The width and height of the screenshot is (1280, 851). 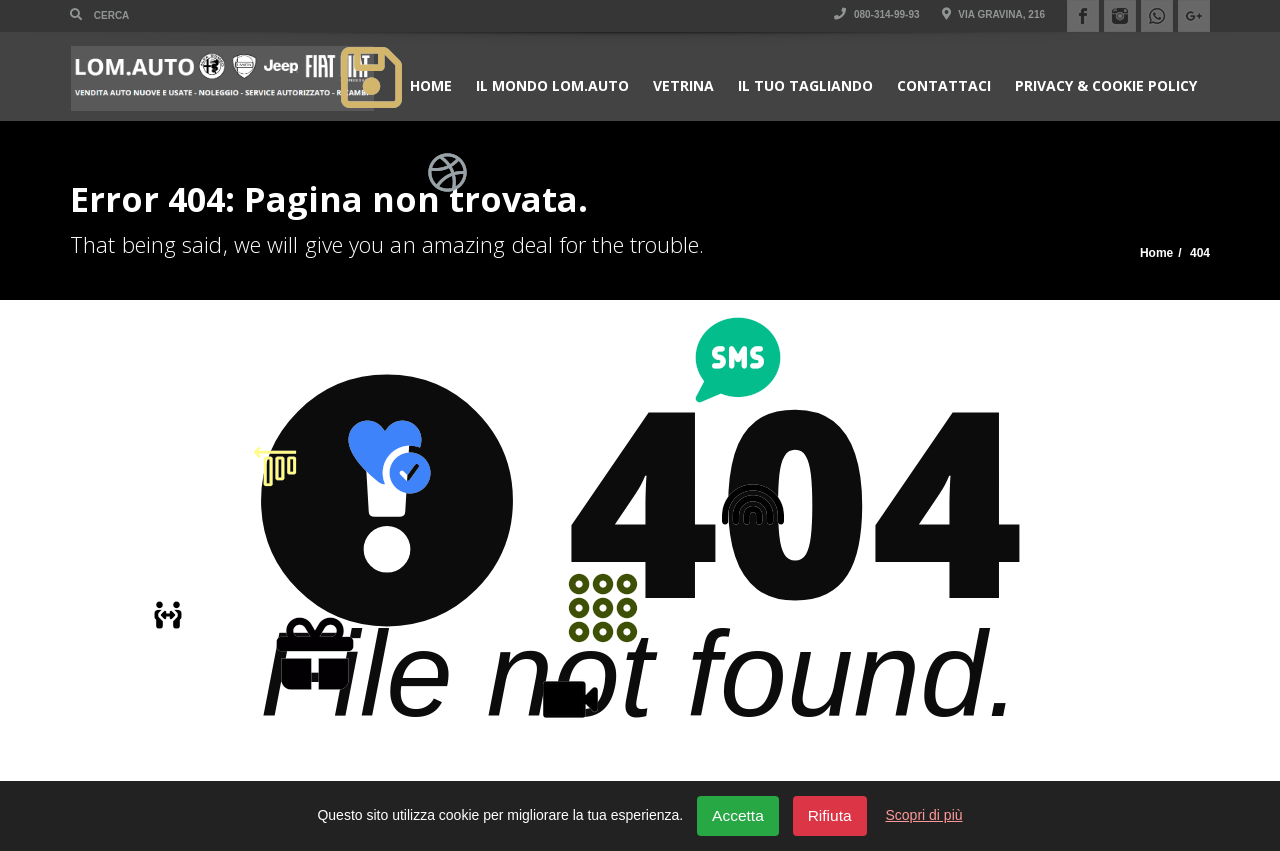 What do you see at coordinates (315, 656) in the screenshot?
I see `view or redeem a gift` at bounding box center [315, 656].